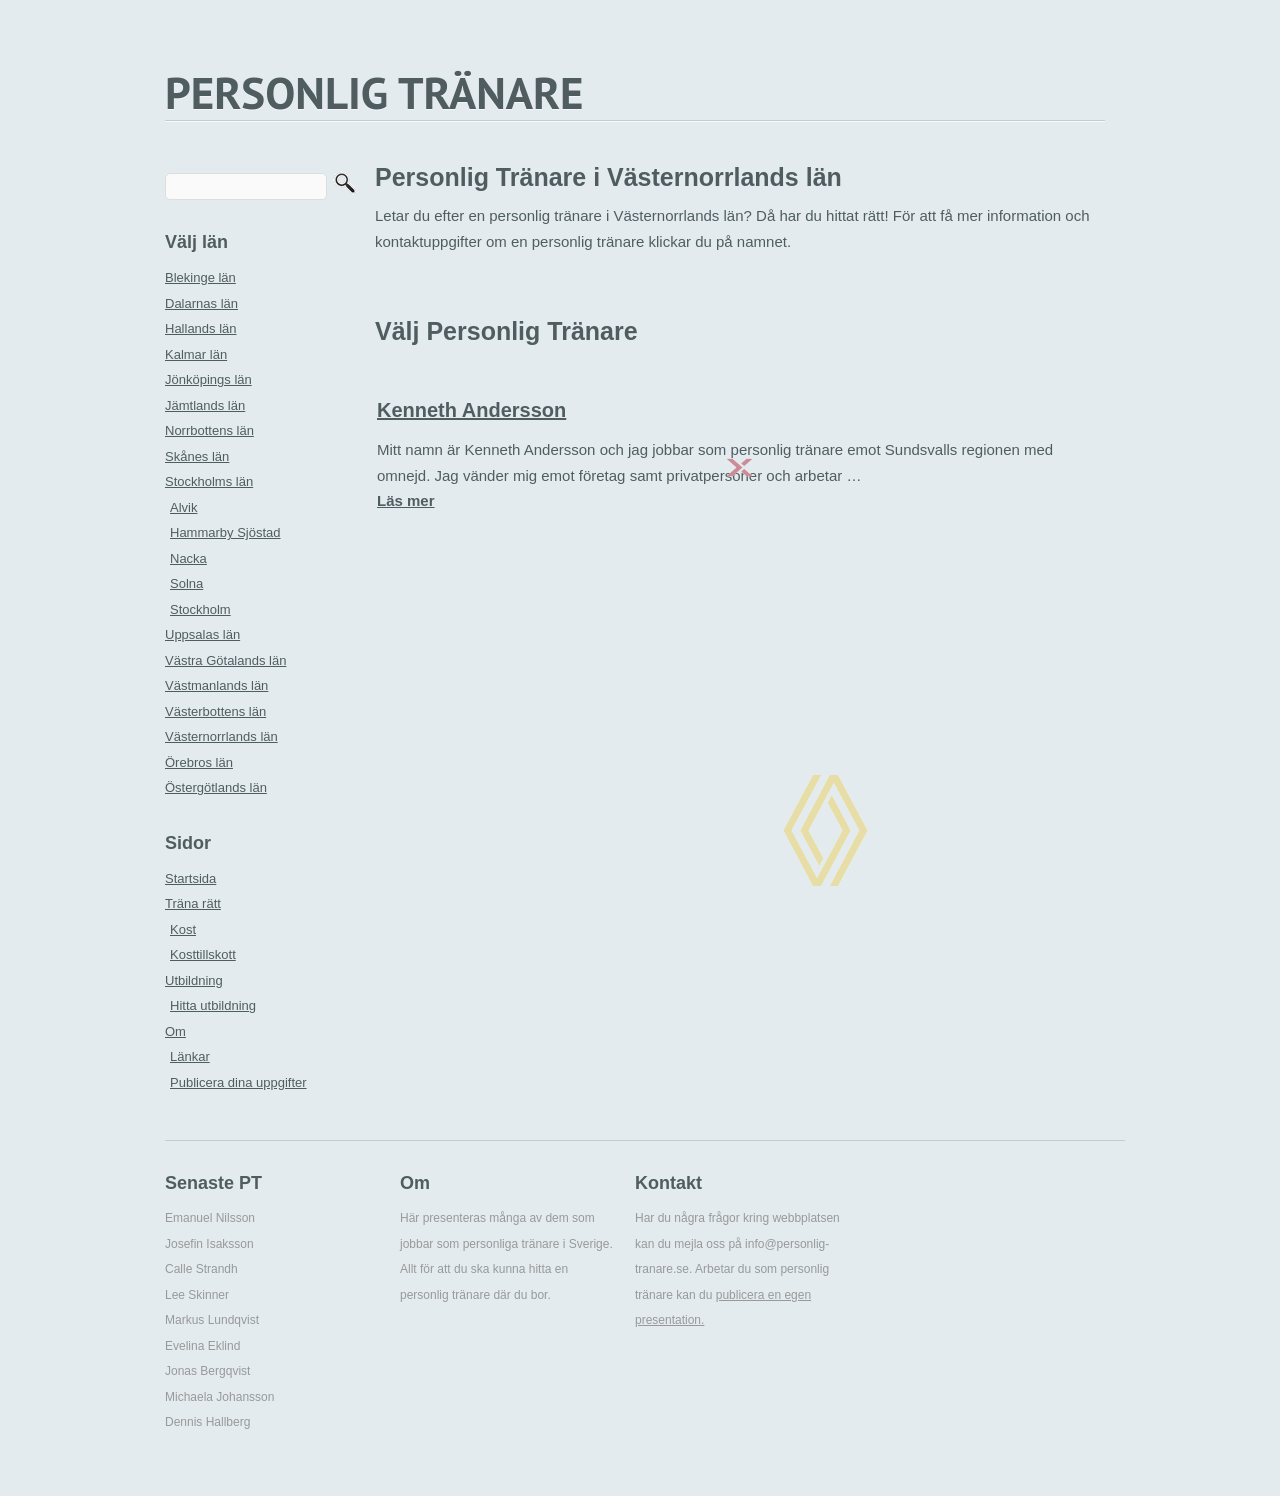 Image resolution: width=1280 pixels, height=1496 pixels. What do you see at coordinates (739, 467) in the screenshot?
I see `nutanix company logo` at bounding box center [739, 467].